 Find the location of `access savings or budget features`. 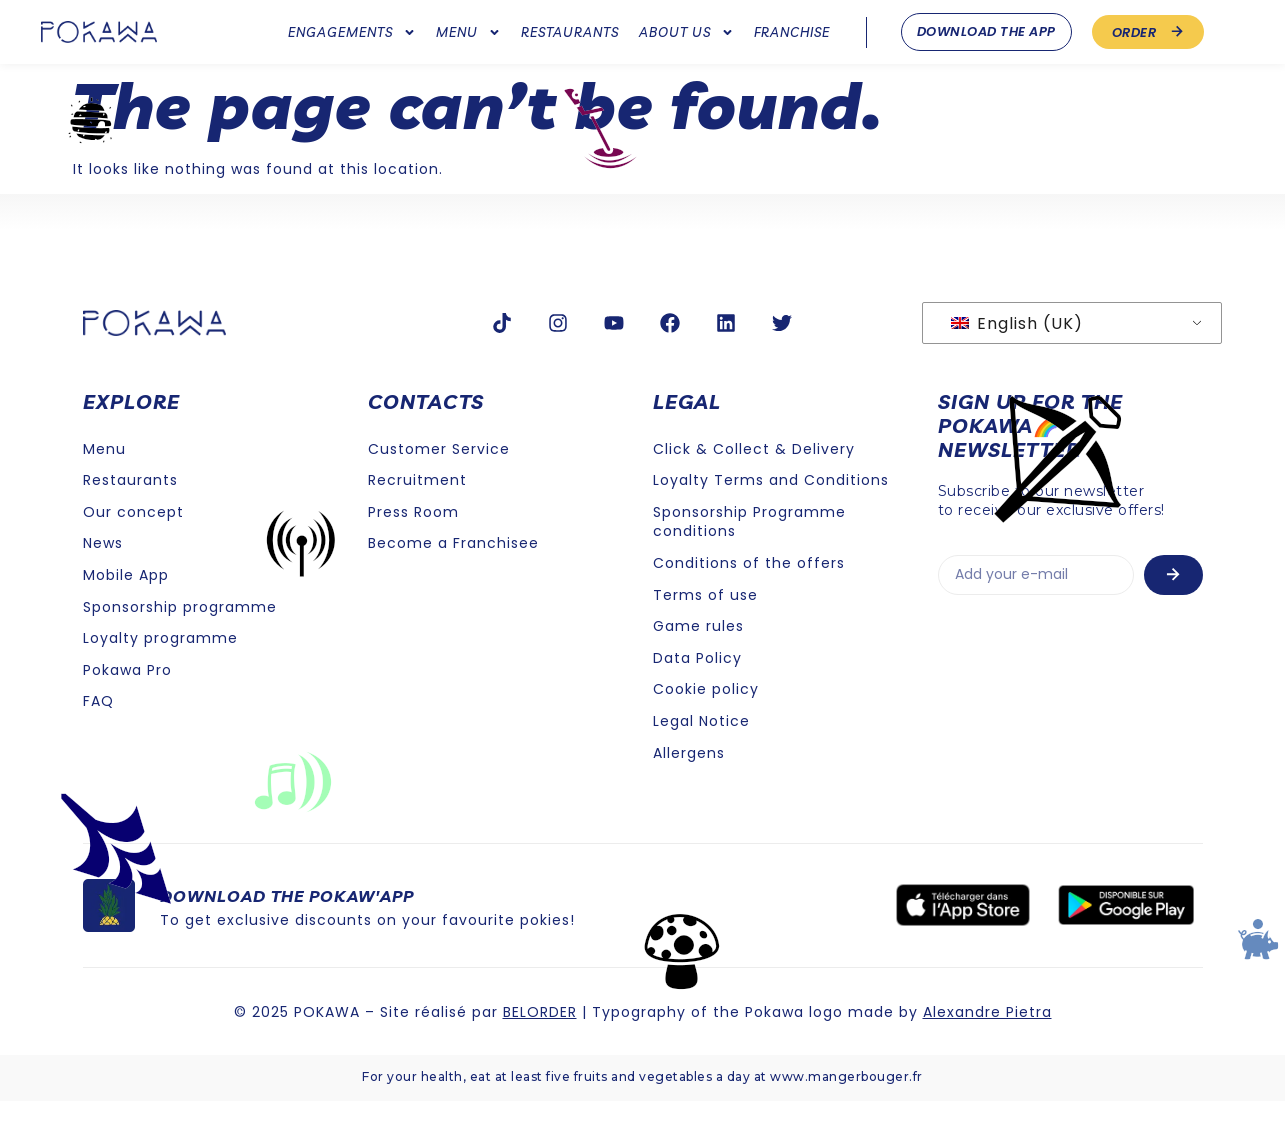

access savings or budget features is located at coordinates (1258, 940).